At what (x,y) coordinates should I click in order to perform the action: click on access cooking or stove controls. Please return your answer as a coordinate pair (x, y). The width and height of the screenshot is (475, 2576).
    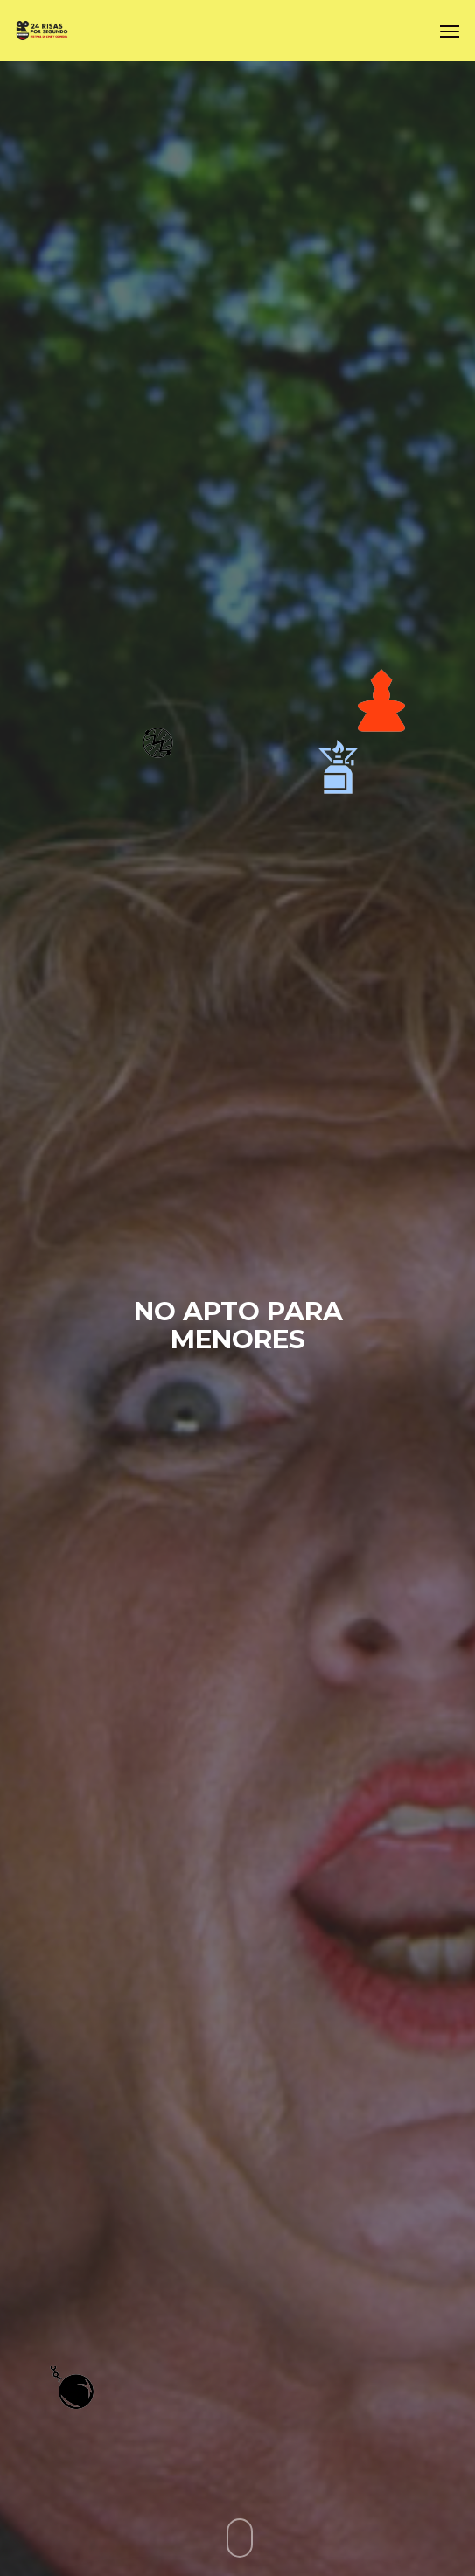
    Looking at the image, I should click on (338, 766).